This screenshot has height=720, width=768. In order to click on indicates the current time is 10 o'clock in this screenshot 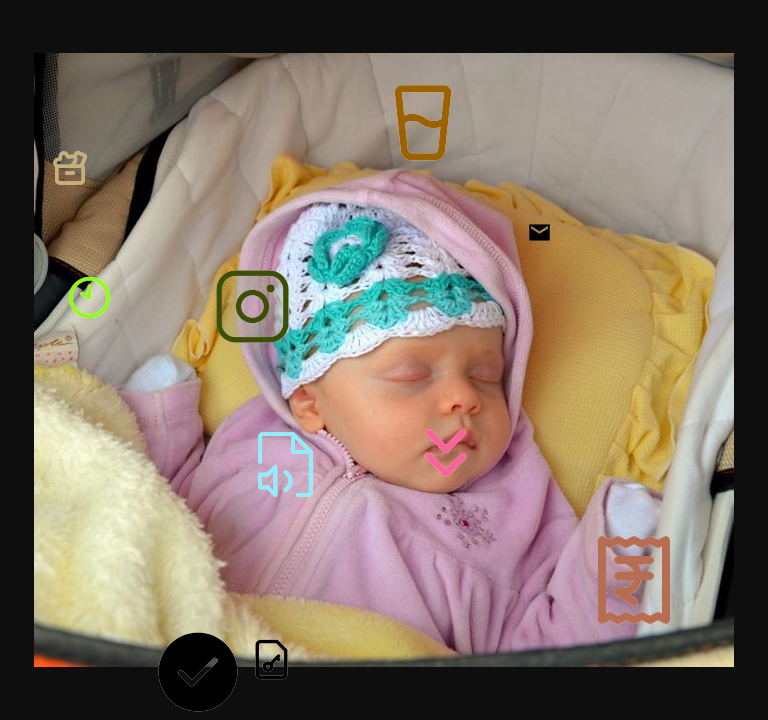, I will do `click(89, 297)`.